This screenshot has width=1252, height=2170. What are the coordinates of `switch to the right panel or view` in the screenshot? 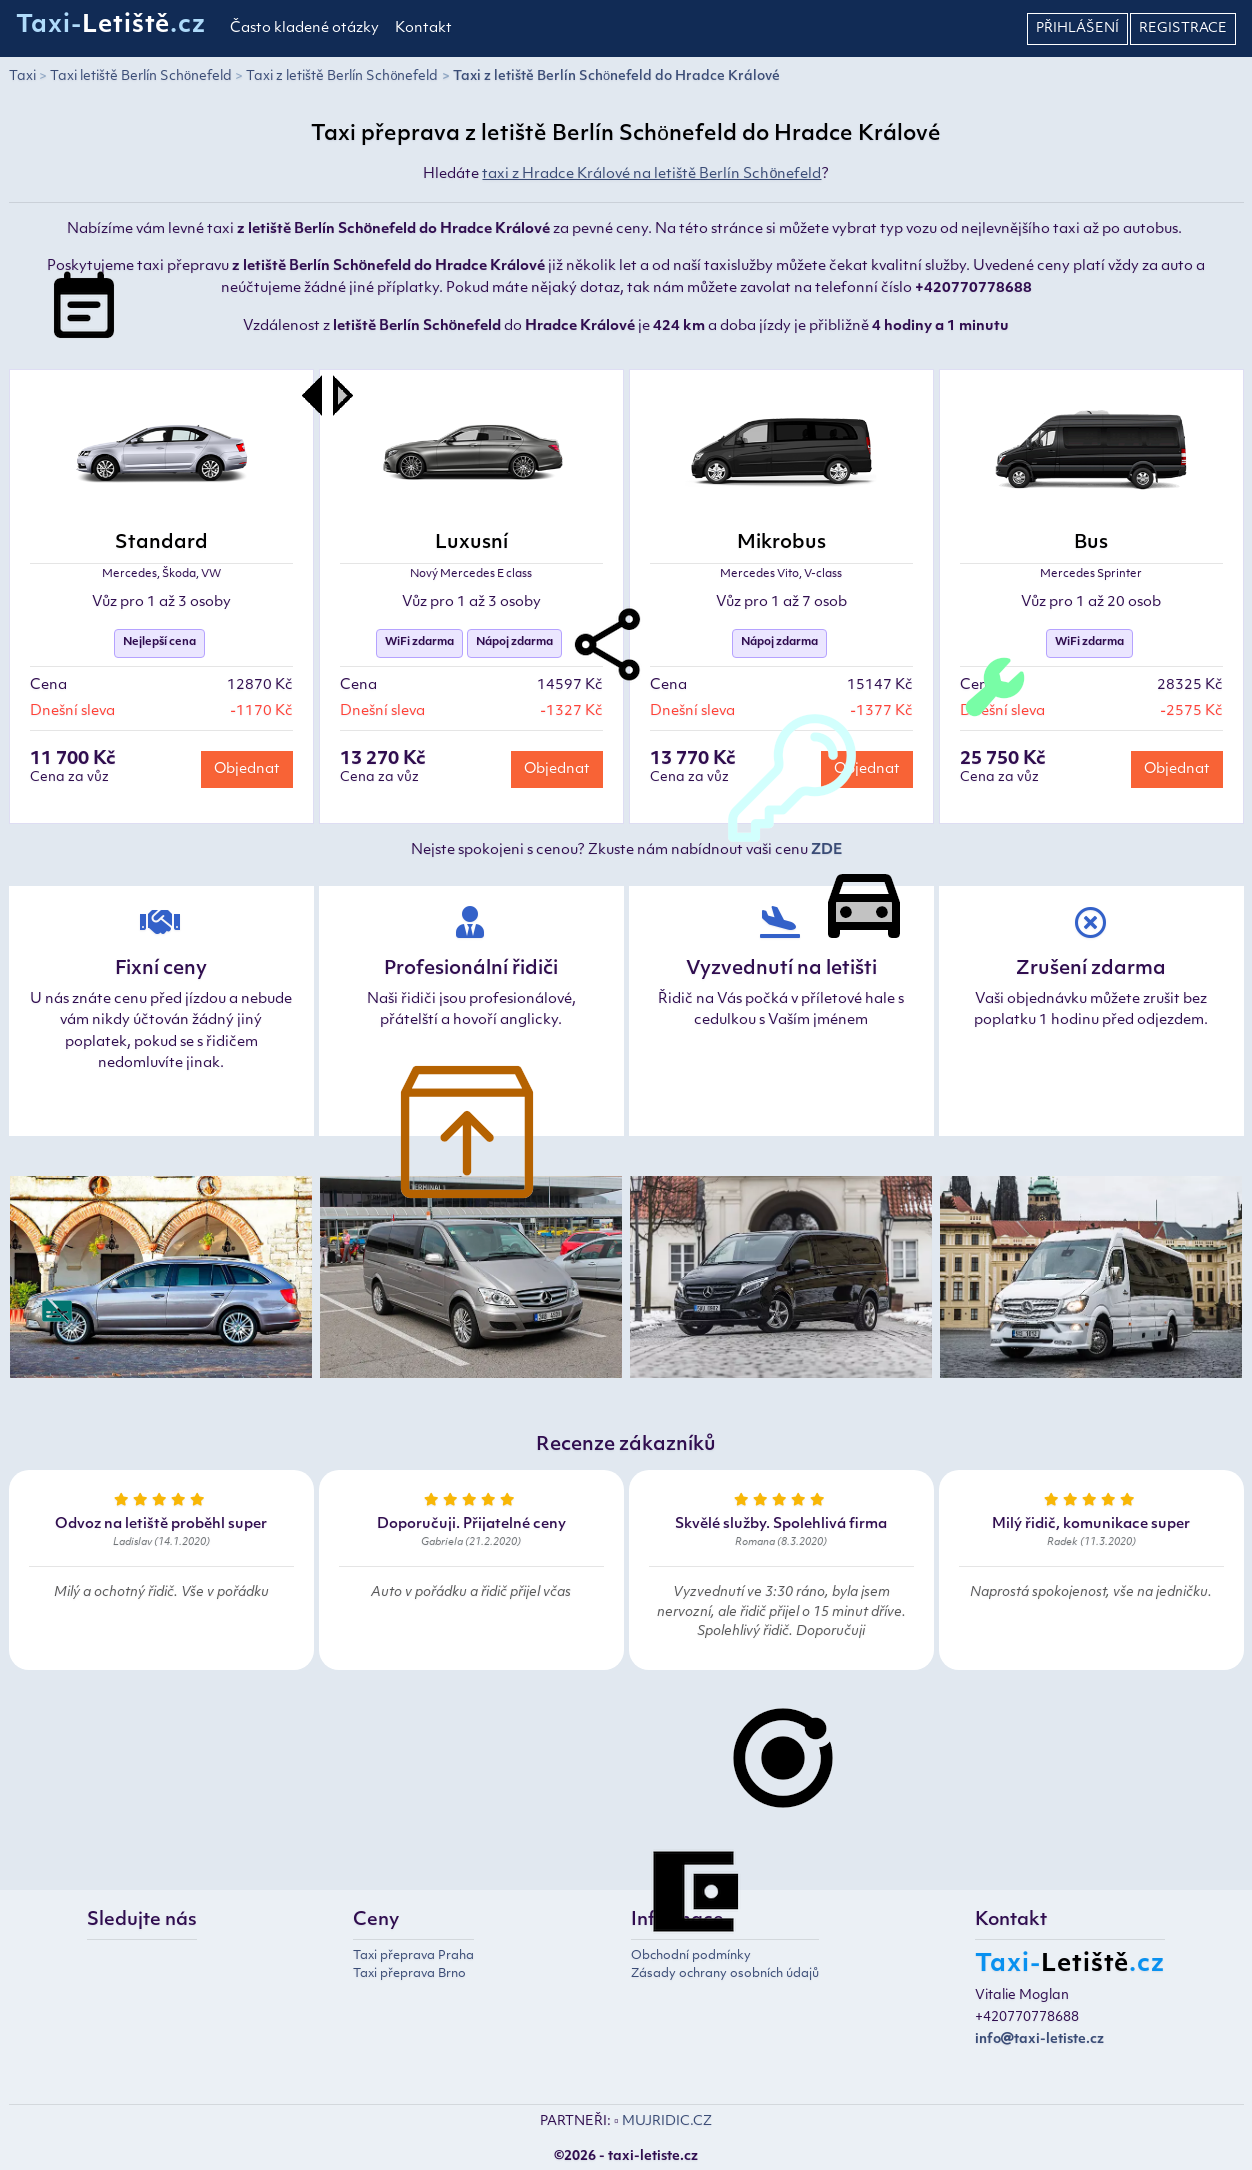 It's located at (327, 395).